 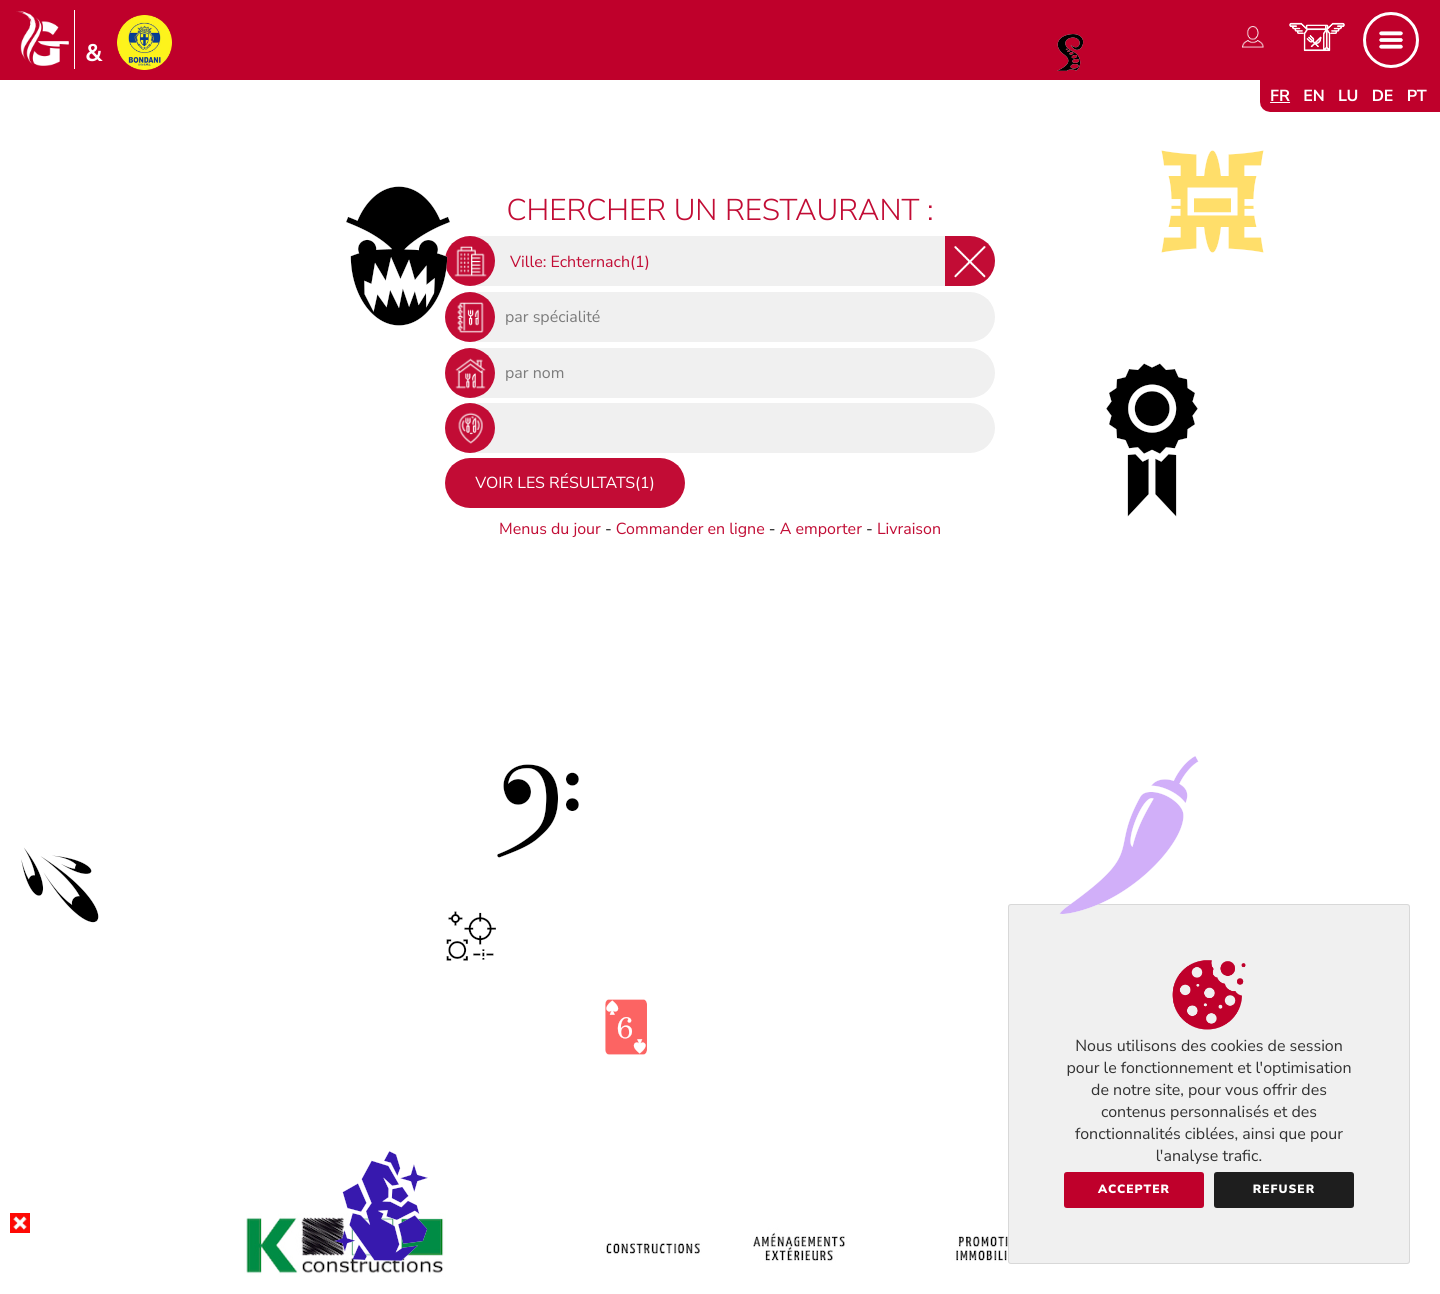 What do you see at coordinates (626, 1027) in the screenshot?
I see `six of spades playing card` at bounding box center [626, 1027].